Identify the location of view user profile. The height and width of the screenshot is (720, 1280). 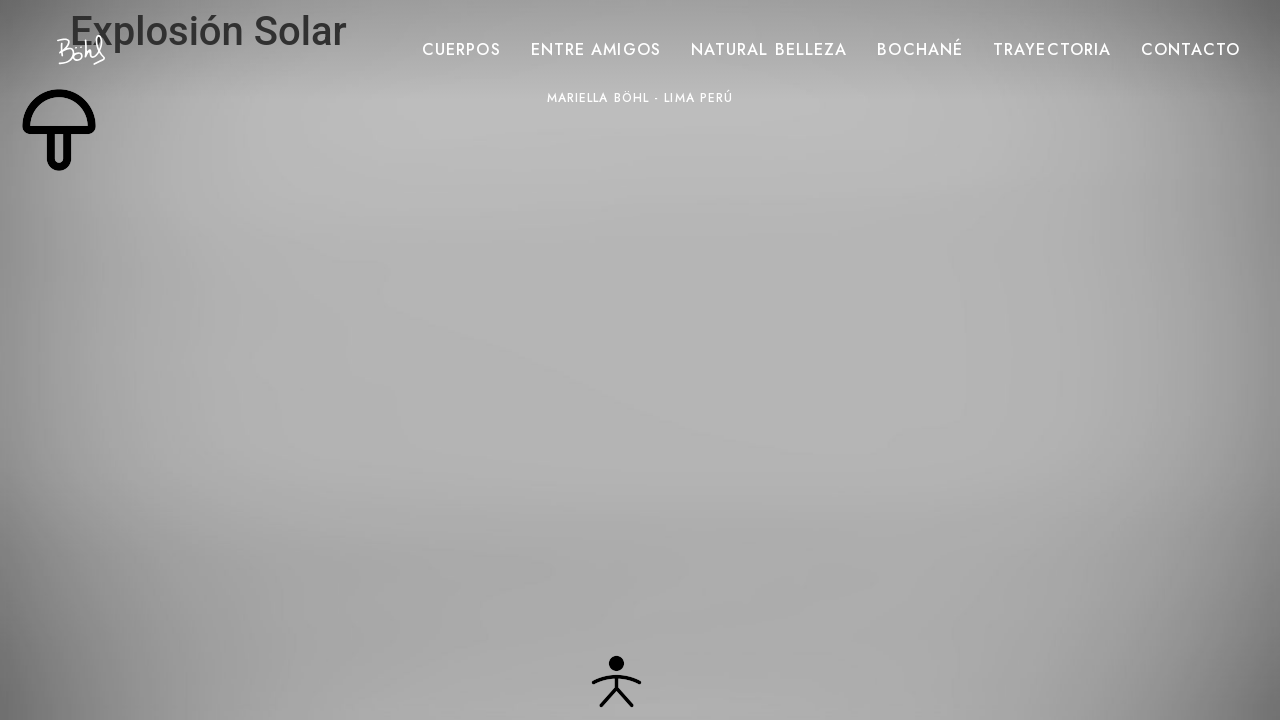
(616, 682).